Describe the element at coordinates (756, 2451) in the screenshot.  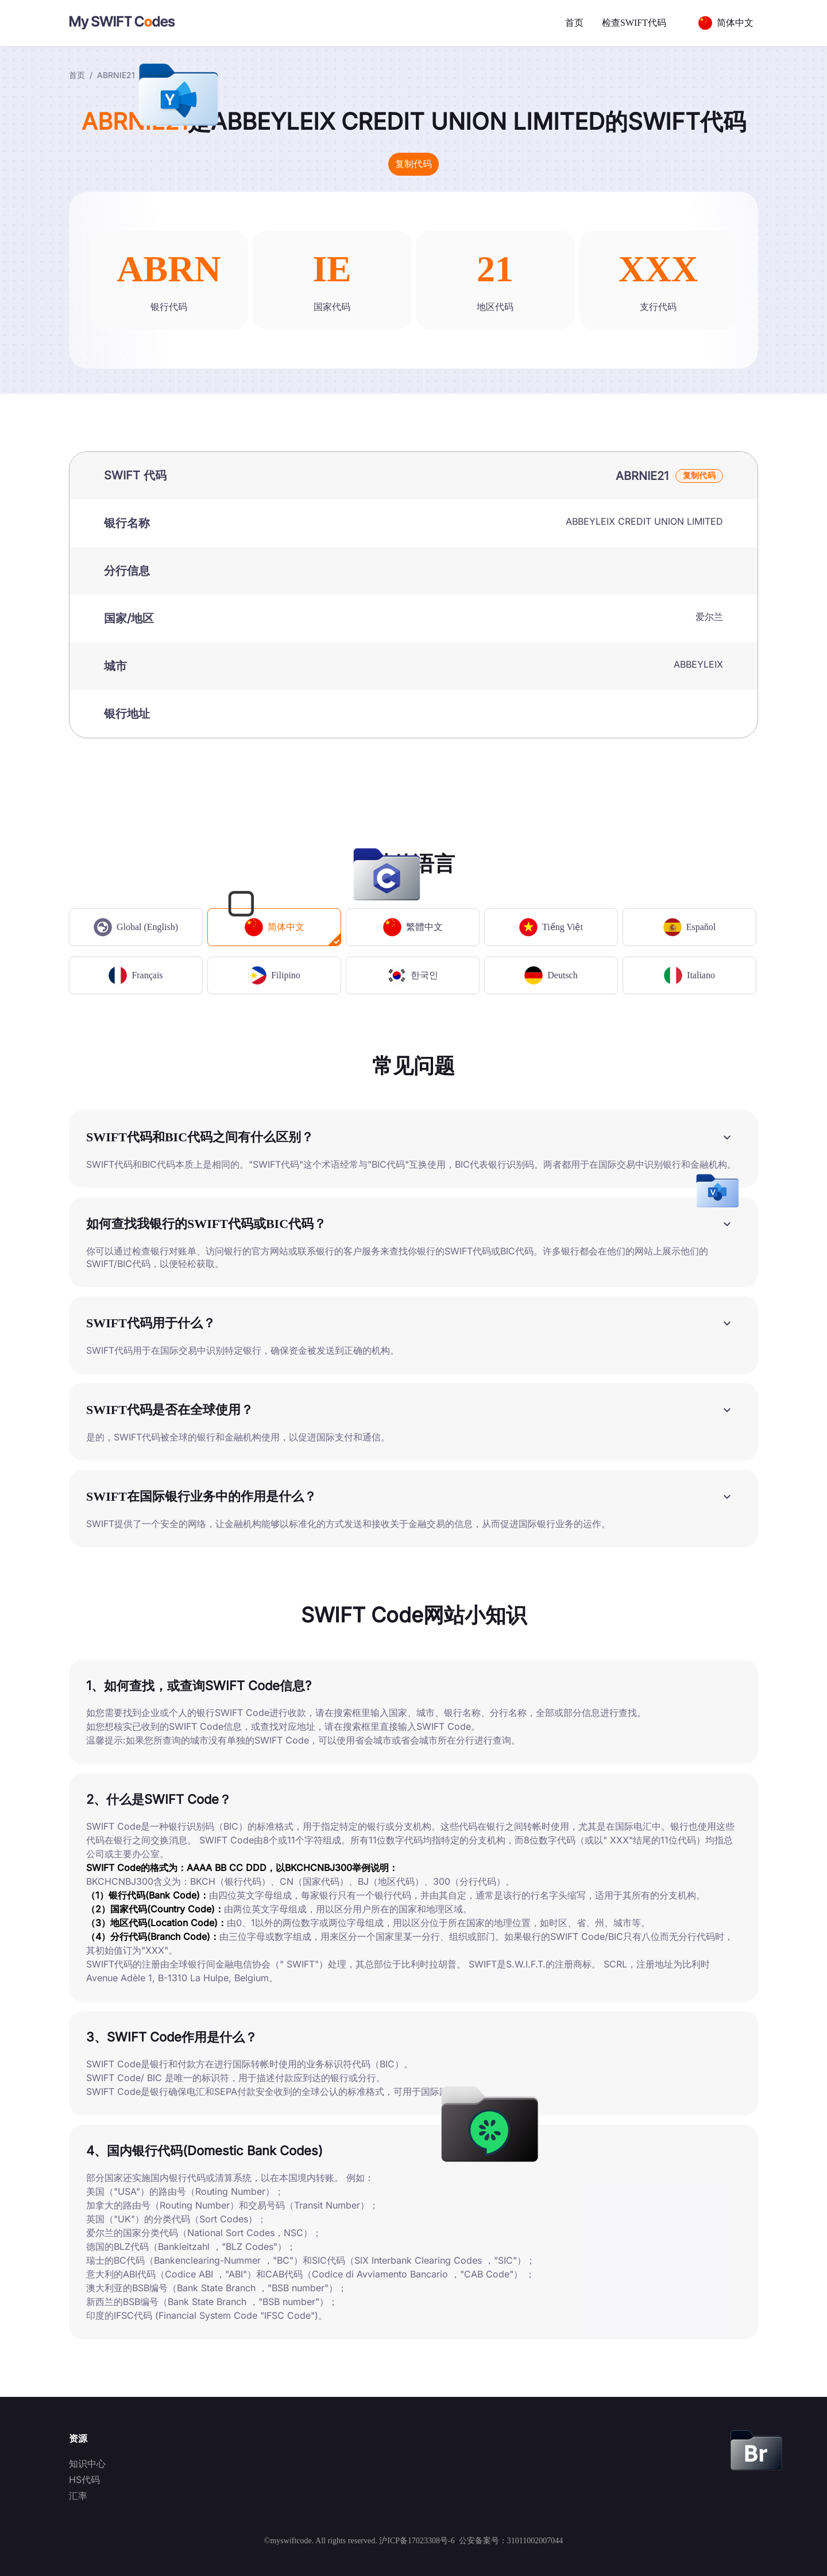
I see `folder containing Adobe Bridge files` at that location.